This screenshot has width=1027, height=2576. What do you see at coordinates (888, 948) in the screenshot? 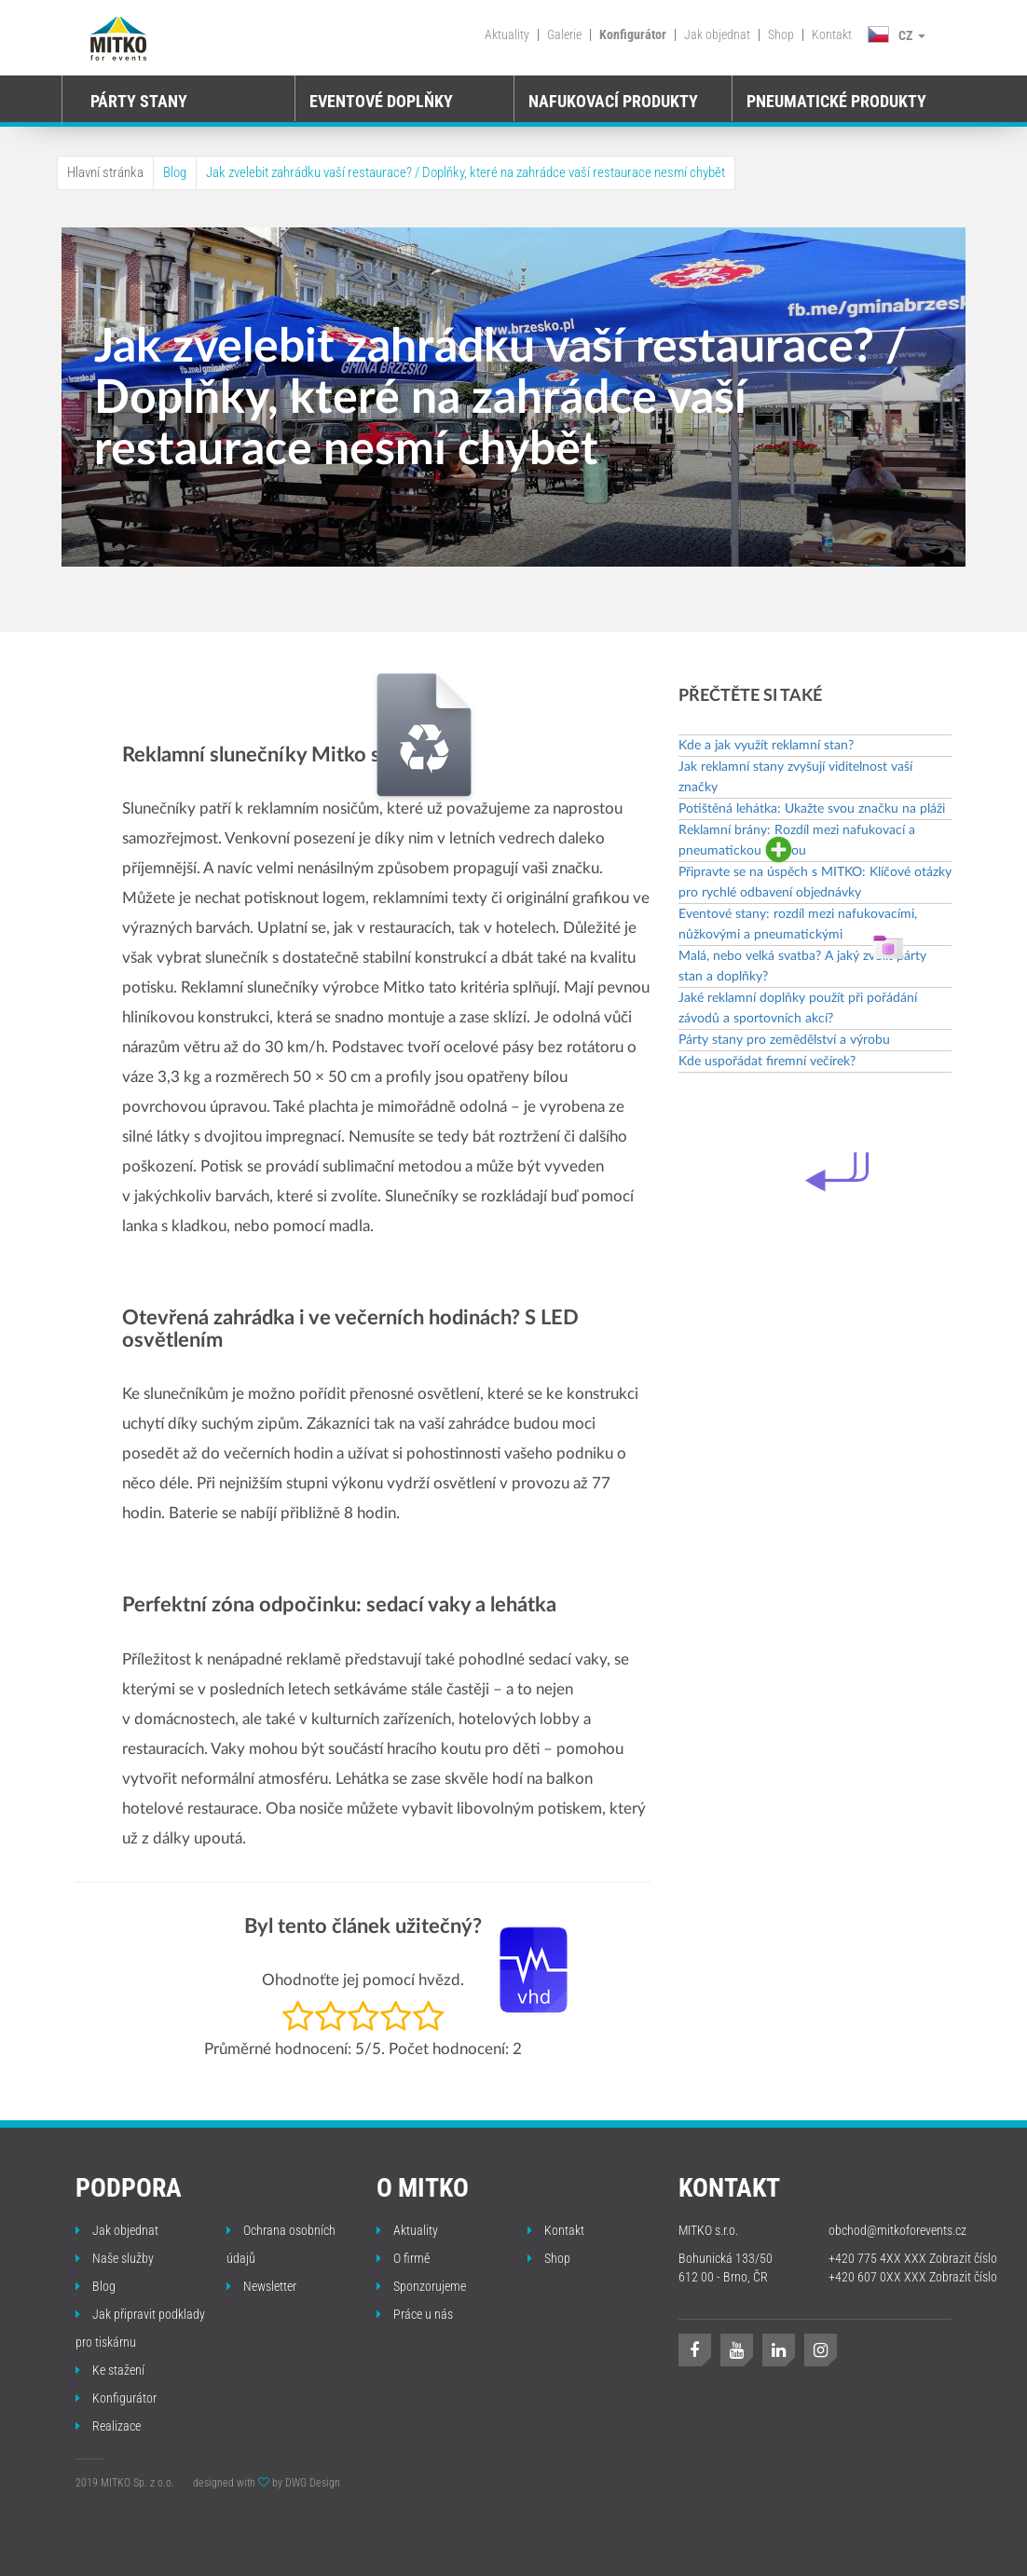
I see `open folder containing LibreOffice Base database files` at bounding box center [888, 948].